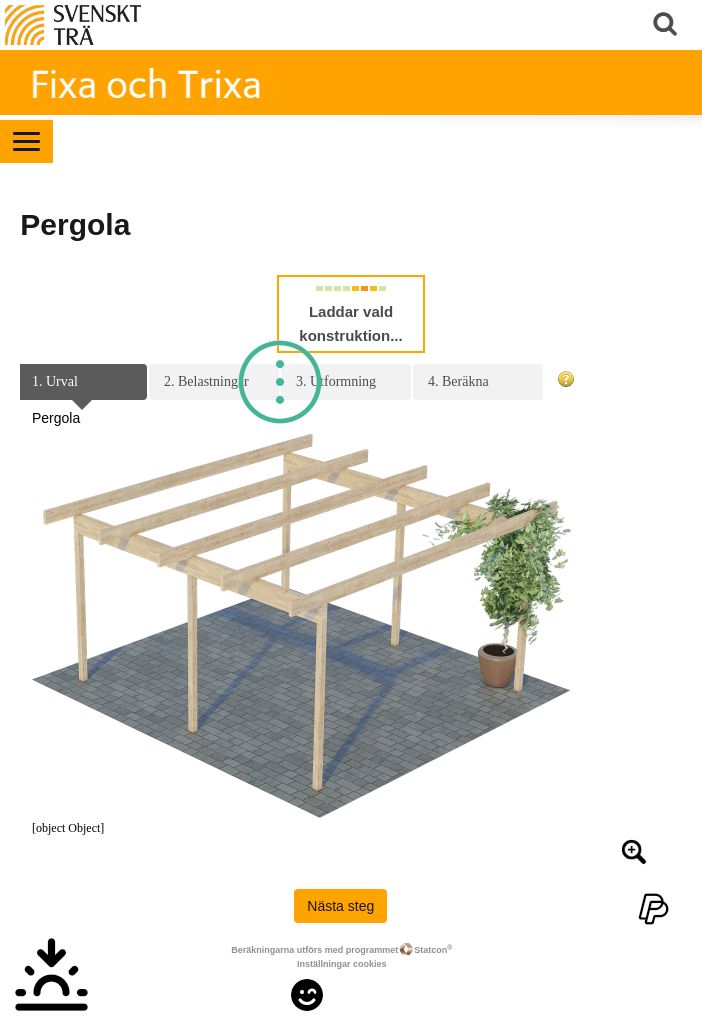 The height and width of the screenshot is (1029, 702). I want to click on set display to evening or night mode, so click(51, 974).